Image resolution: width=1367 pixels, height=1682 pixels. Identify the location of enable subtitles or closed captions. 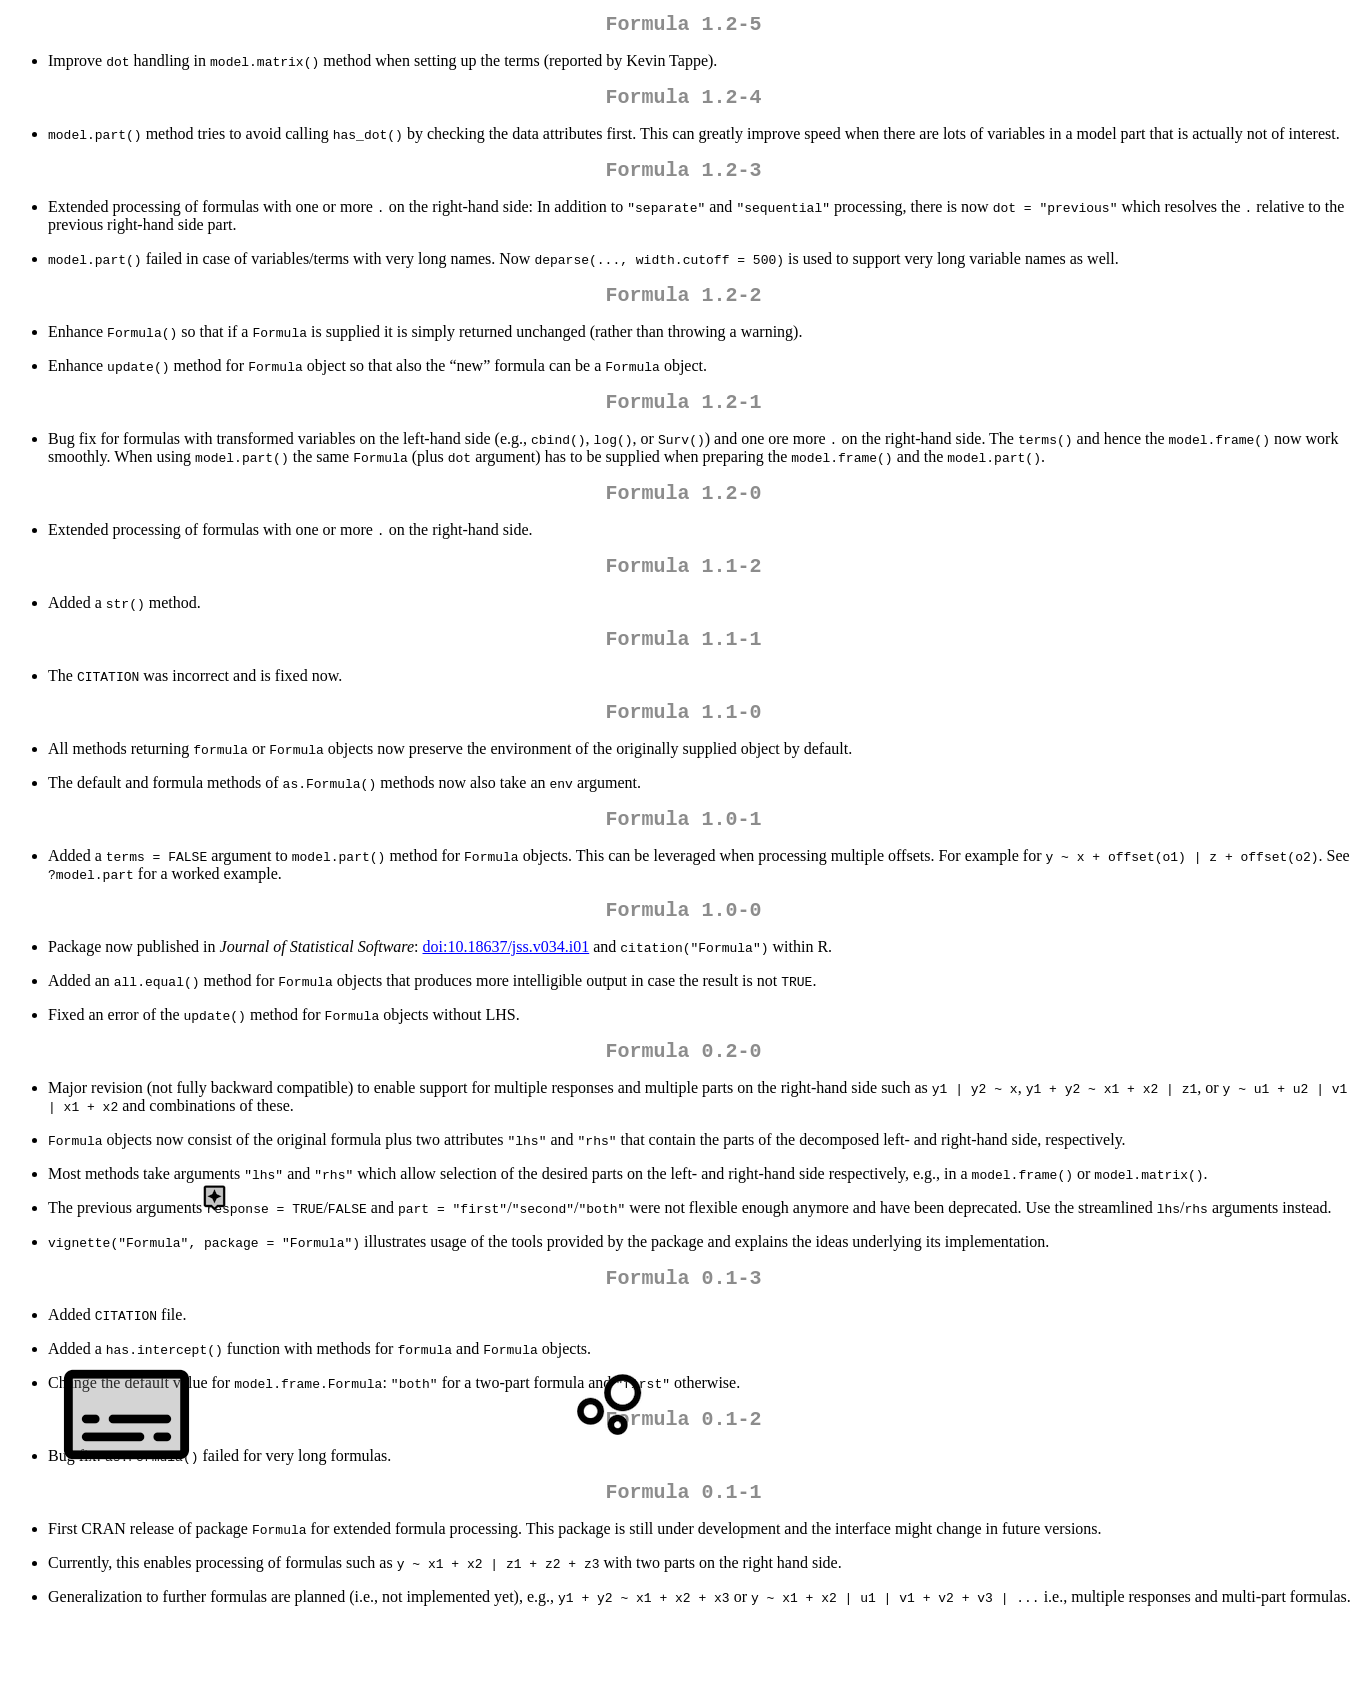
(126, 1414).